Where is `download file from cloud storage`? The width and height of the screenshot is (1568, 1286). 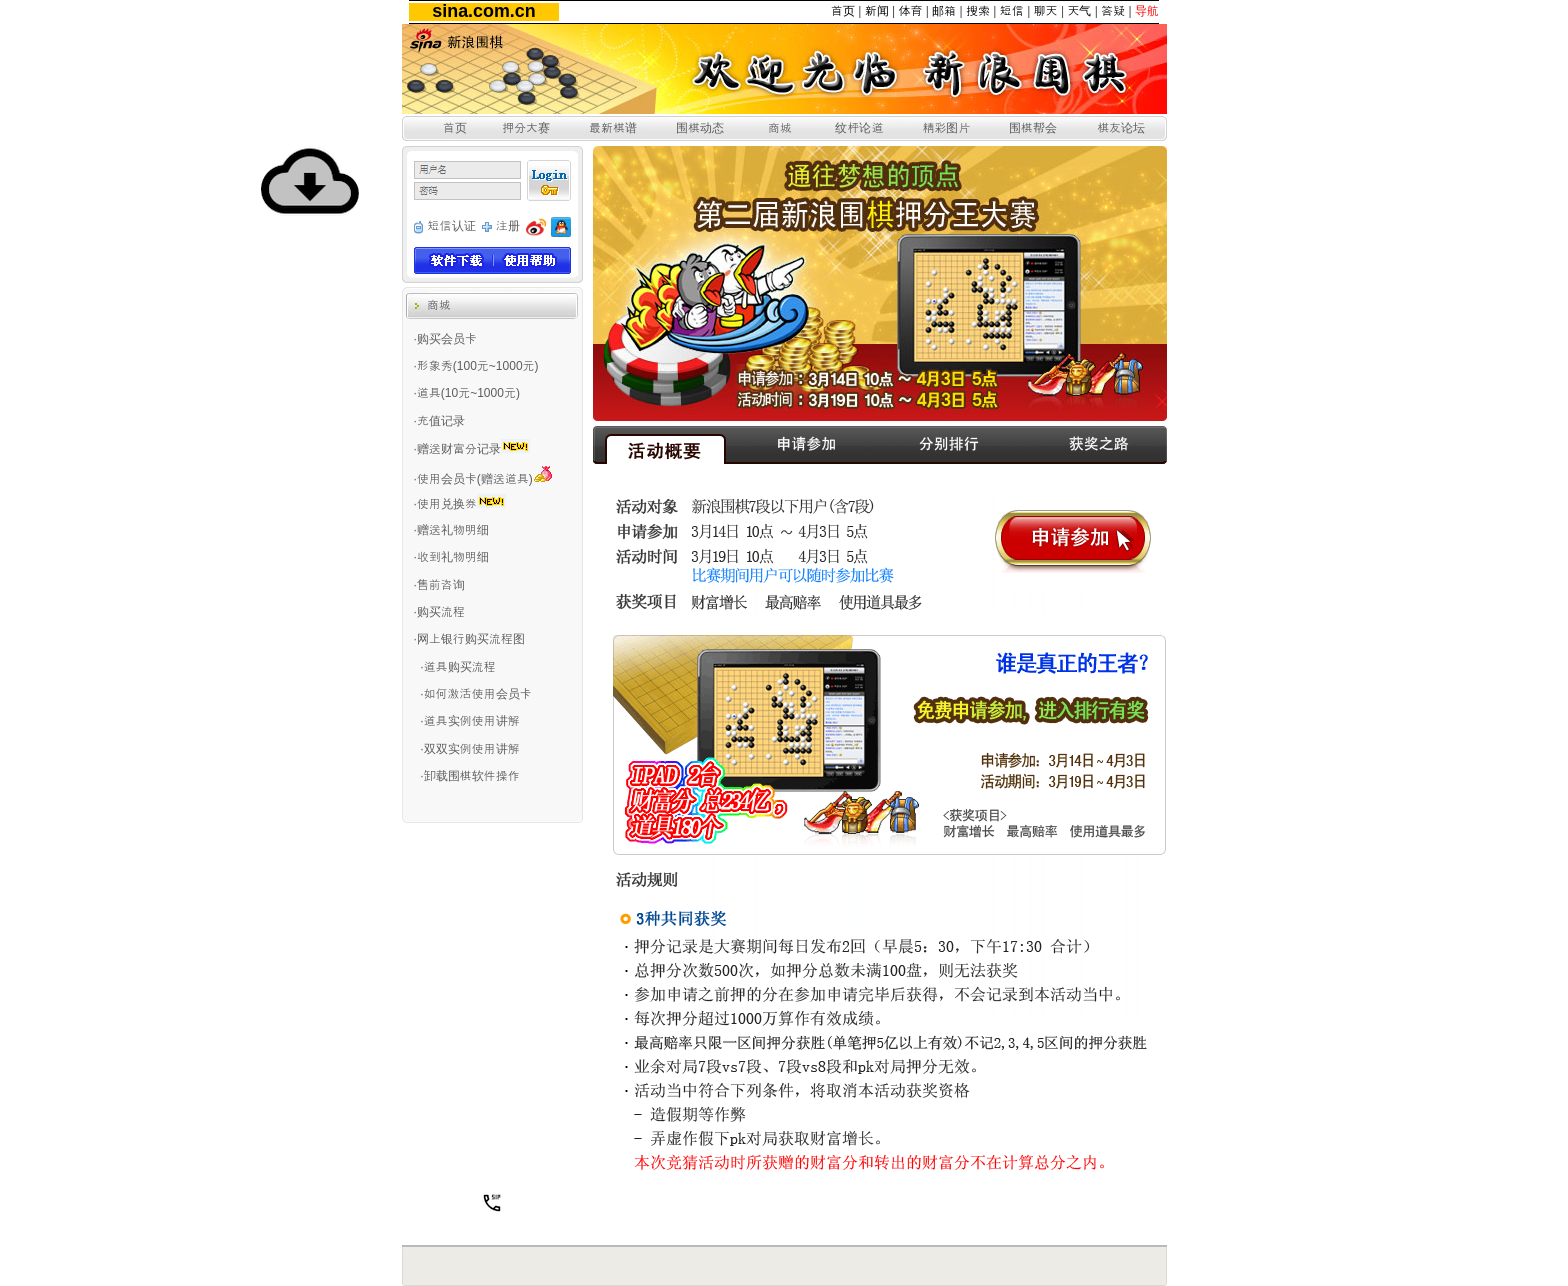
download file from cloud storage is located at coordinates (310, 181).